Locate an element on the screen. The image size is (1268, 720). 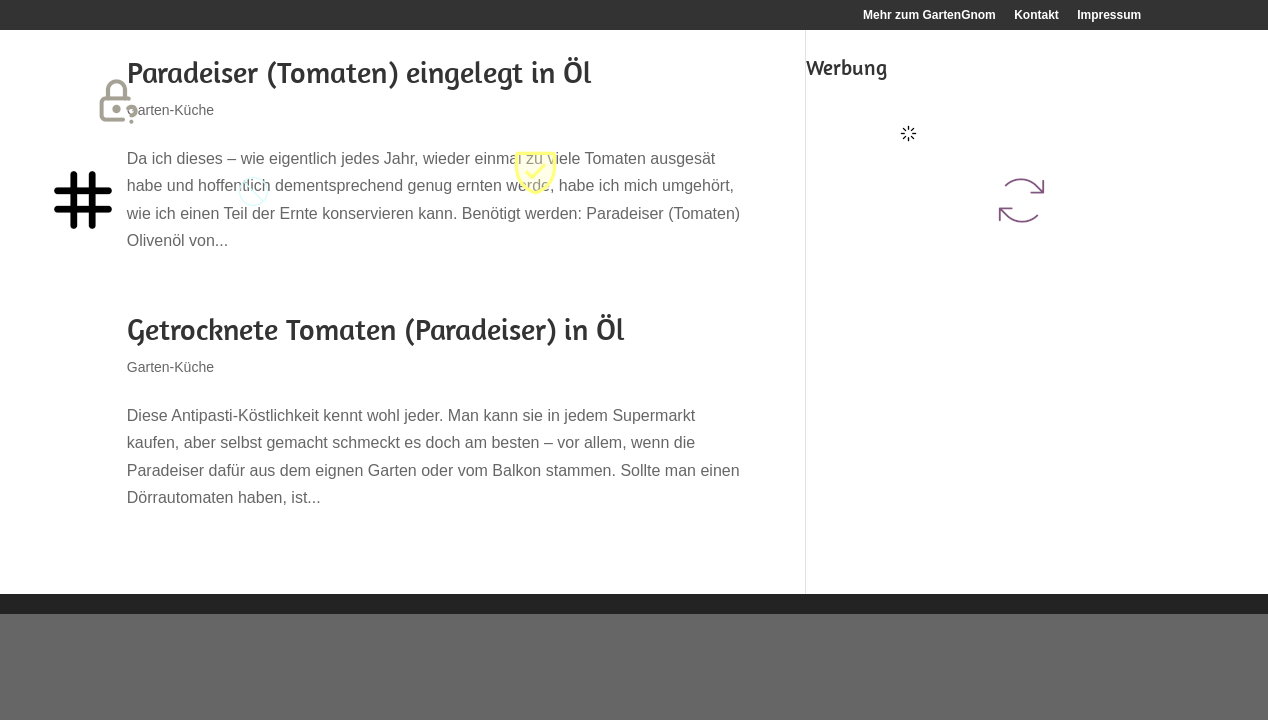
refresh or reload content is located at coordinates (1021, 200).